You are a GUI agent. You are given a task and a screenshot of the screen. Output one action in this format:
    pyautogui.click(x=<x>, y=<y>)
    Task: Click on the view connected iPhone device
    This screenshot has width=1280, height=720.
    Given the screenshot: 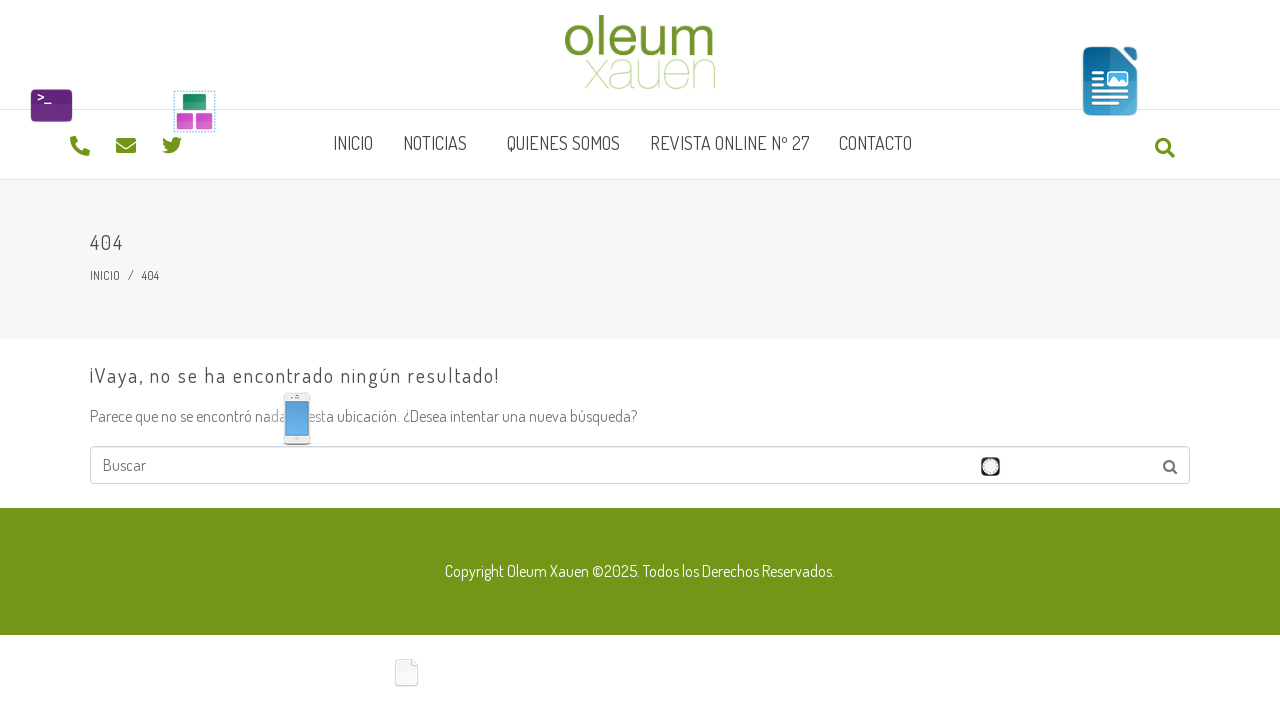 What is the action you would take?
    pyautogui.click(x=297, y=418)
    